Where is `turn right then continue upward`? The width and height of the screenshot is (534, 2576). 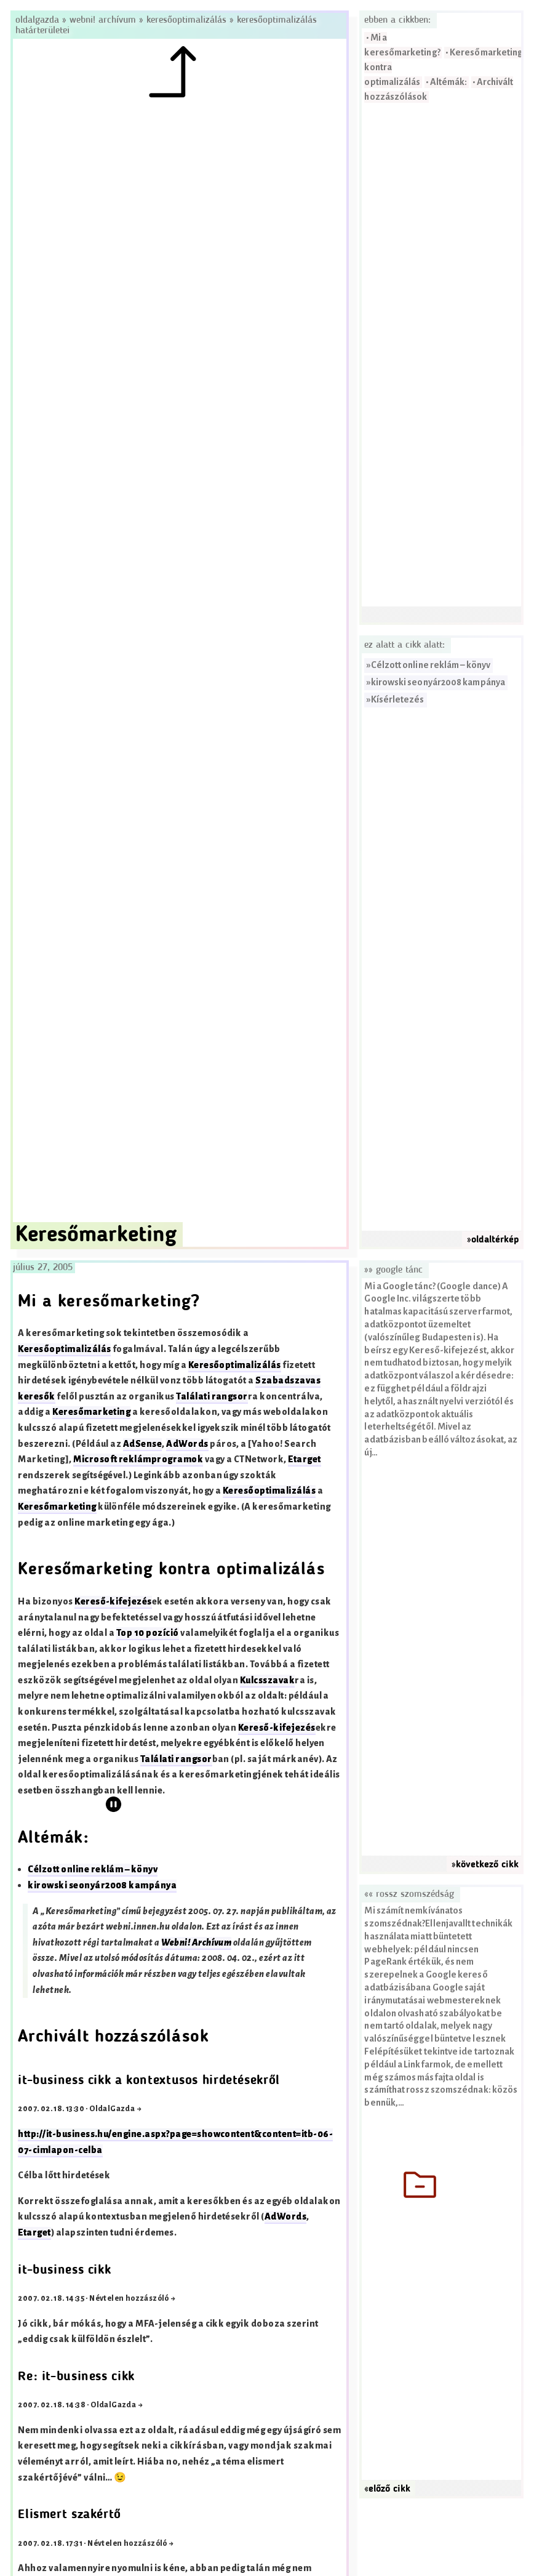 turn right then continue upward is located at coordinates (172, 71).